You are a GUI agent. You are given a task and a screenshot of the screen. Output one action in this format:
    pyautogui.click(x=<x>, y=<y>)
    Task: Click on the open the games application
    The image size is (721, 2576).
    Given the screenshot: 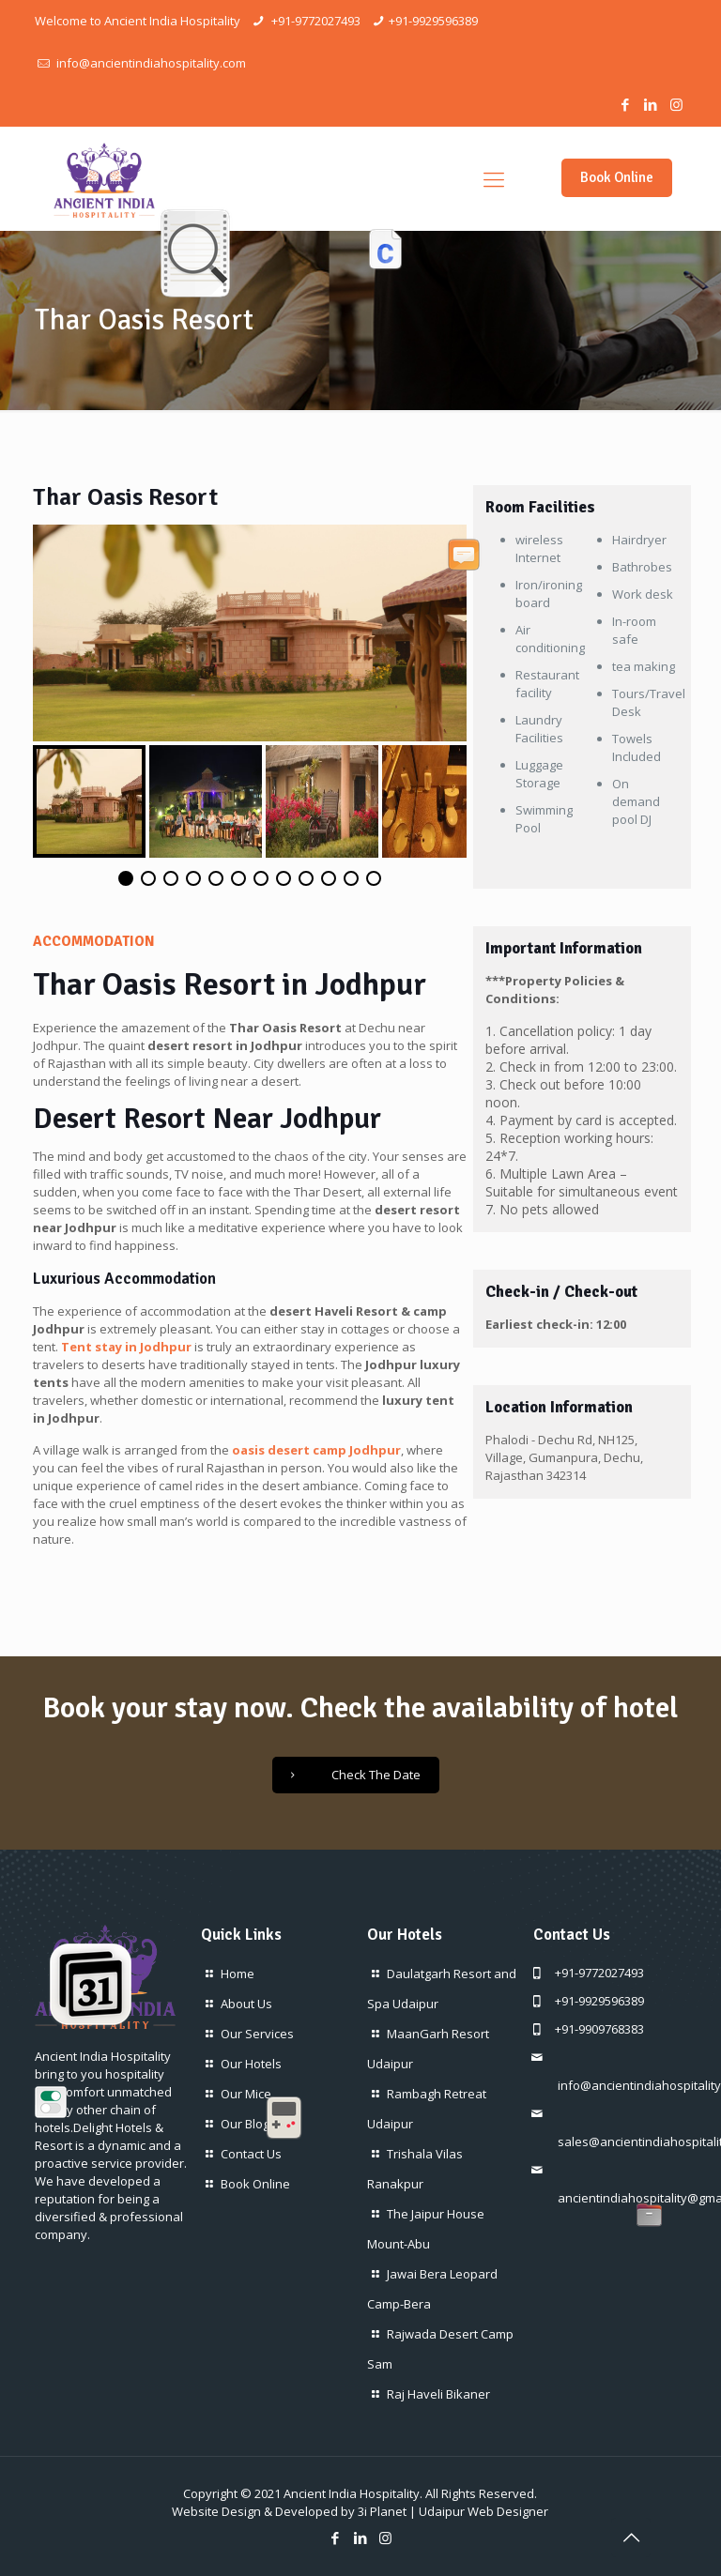 What is the action you would take?
    pyautogui.click(x=284, y=2117)
    